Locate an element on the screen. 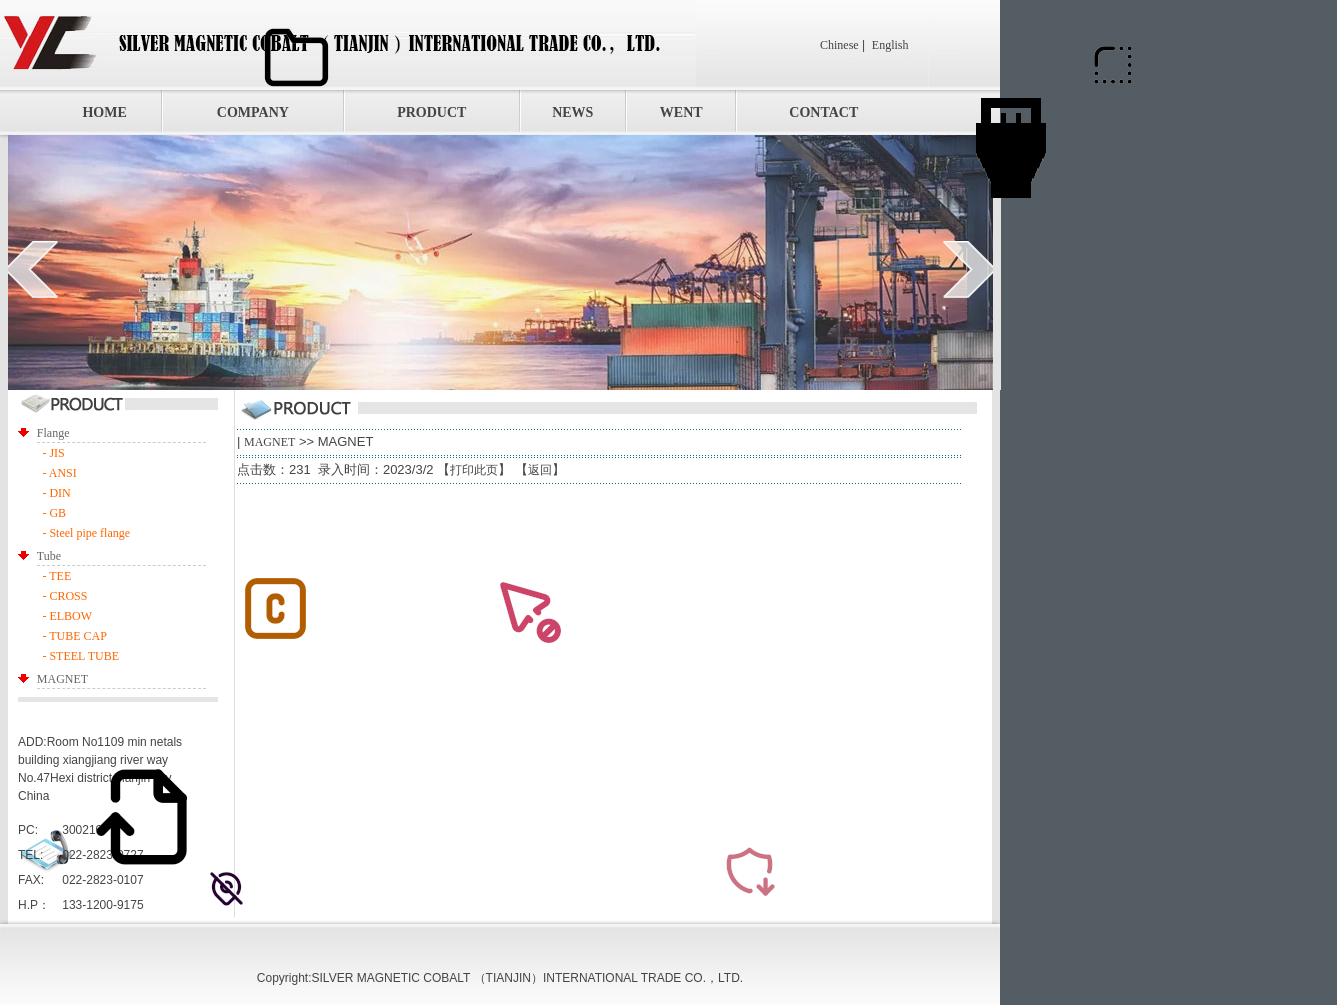  carbon design system logo is located at coordinates (275, 608).